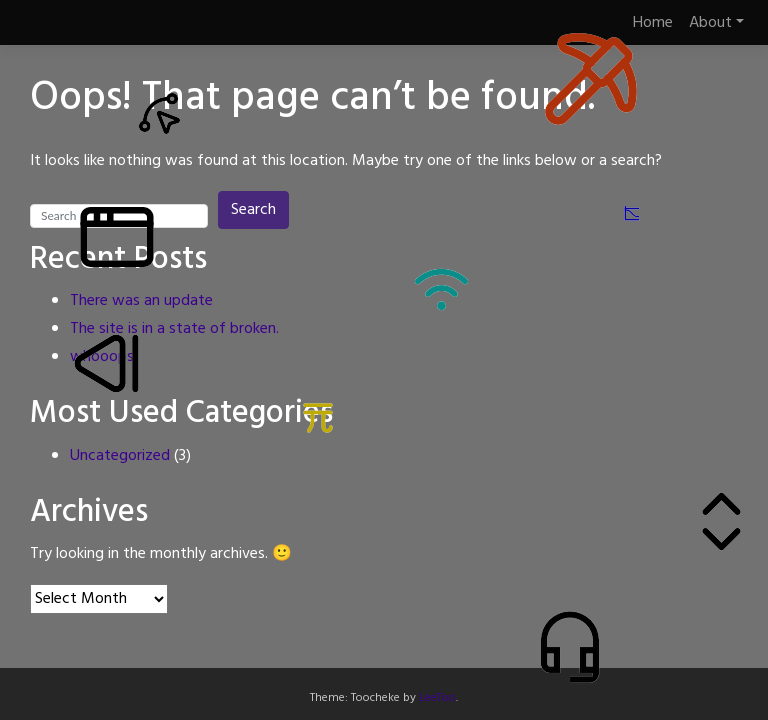  What do you see at coordinates (632, 213) in the screenshot?
I see `view sankey diagram or flow chart` at bounding box center [632, 213].